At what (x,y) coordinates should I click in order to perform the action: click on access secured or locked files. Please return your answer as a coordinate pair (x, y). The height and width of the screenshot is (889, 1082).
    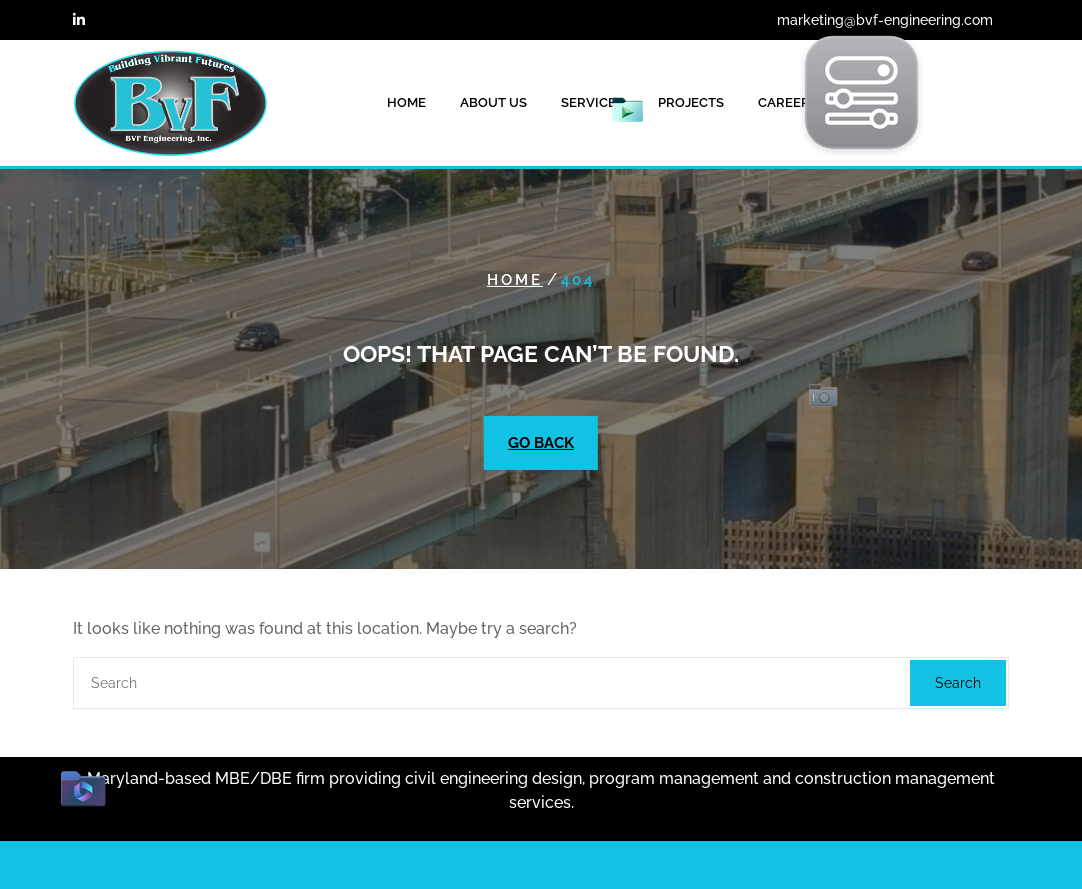
    Looking at the image, I should click on (823, 396).